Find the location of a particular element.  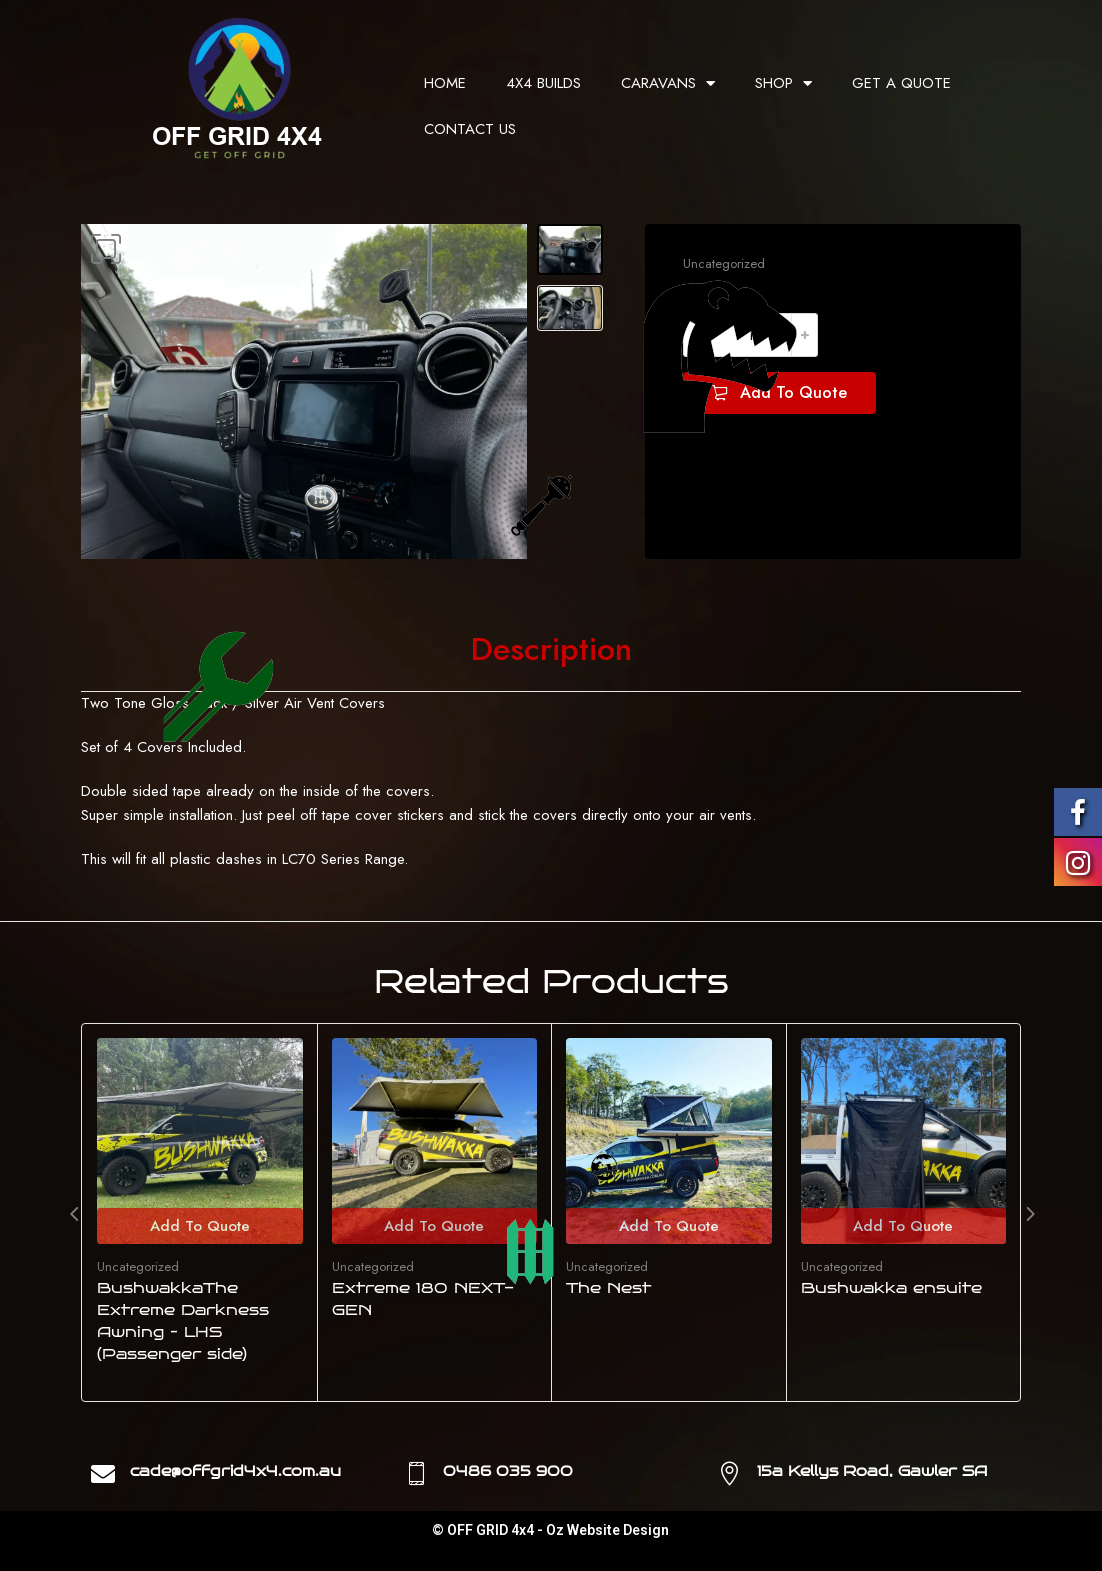

view world map or global overview is located at coordinates (604, 1167).